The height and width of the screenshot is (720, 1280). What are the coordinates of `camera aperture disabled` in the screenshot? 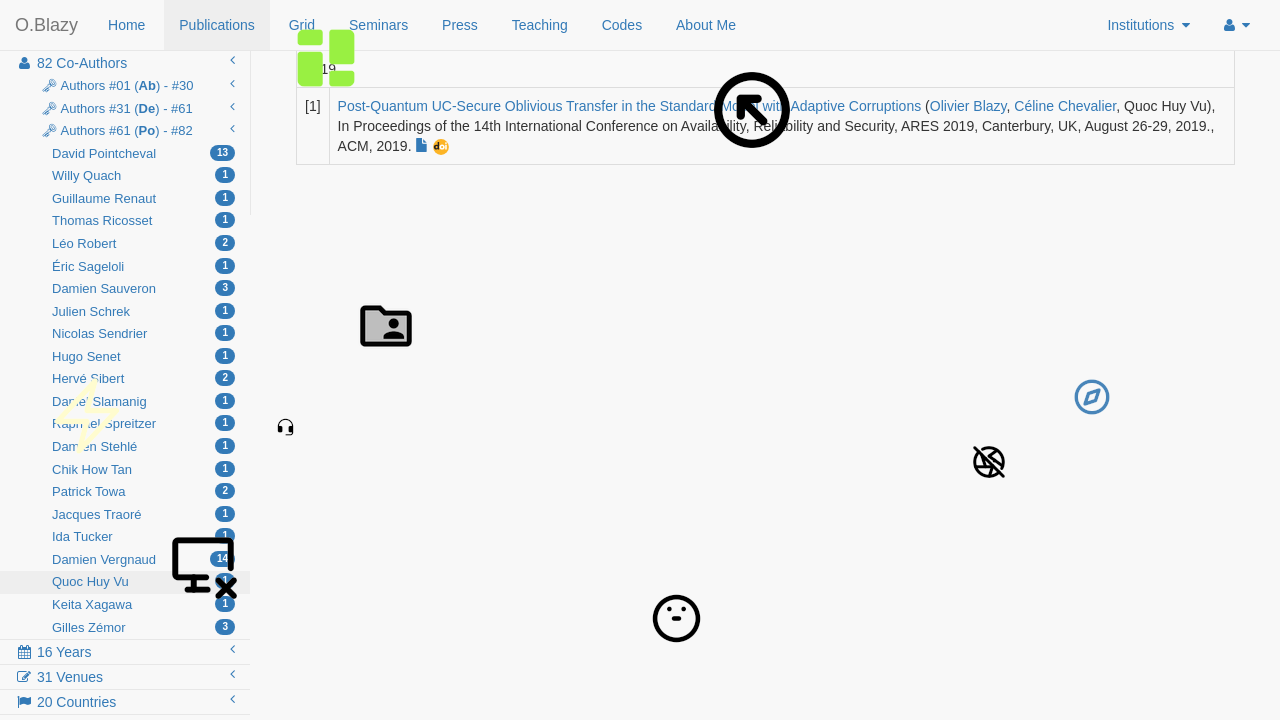 It's located at (989, 462).